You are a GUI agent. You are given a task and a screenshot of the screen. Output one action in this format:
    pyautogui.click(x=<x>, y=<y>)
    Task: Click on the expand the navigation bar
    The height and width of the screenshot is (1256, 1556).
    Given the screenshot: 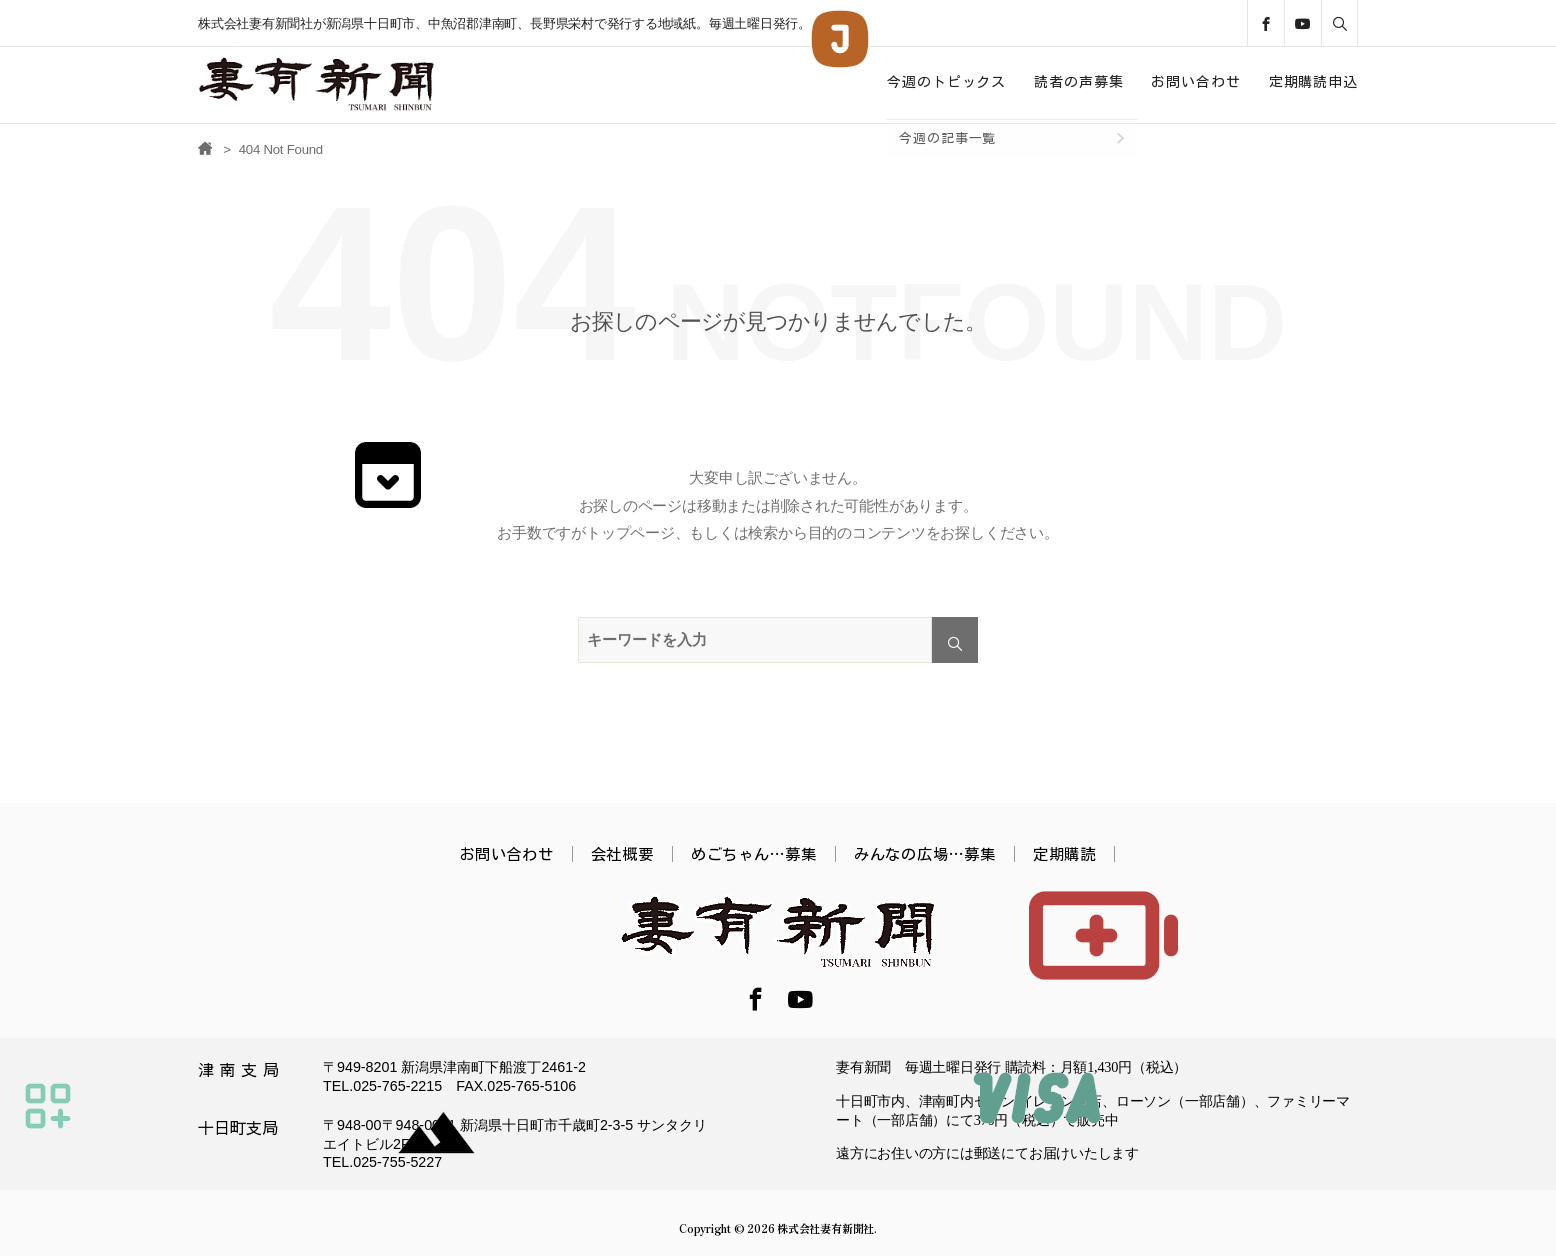 What is the action you would take?
    pyautogui.click(x=388, y=475)
    